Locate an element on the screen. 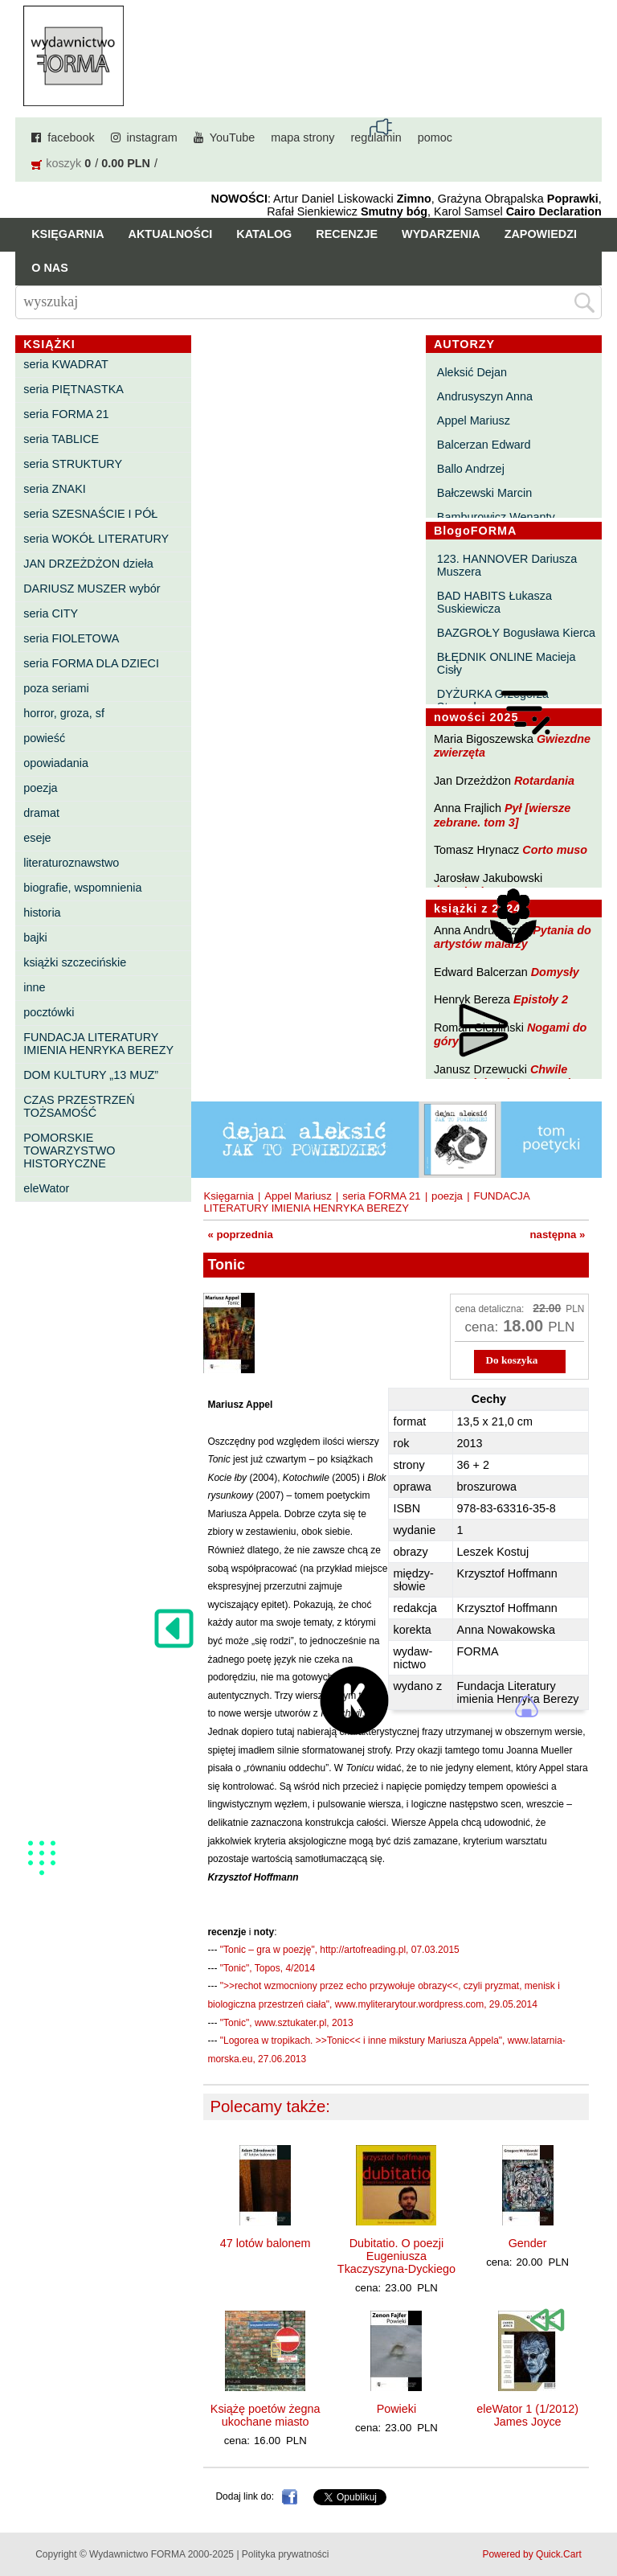 The height and width of the screenshot is (2576, 617). open numeric keypad for input is located at coordinates (42, 1857).